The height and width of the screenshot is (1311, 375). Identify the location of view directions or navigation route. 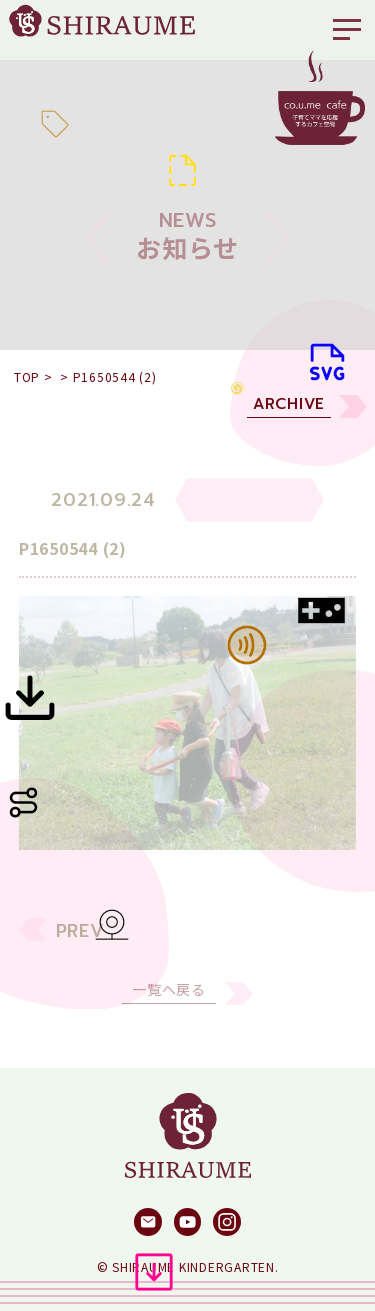
(23, 802).